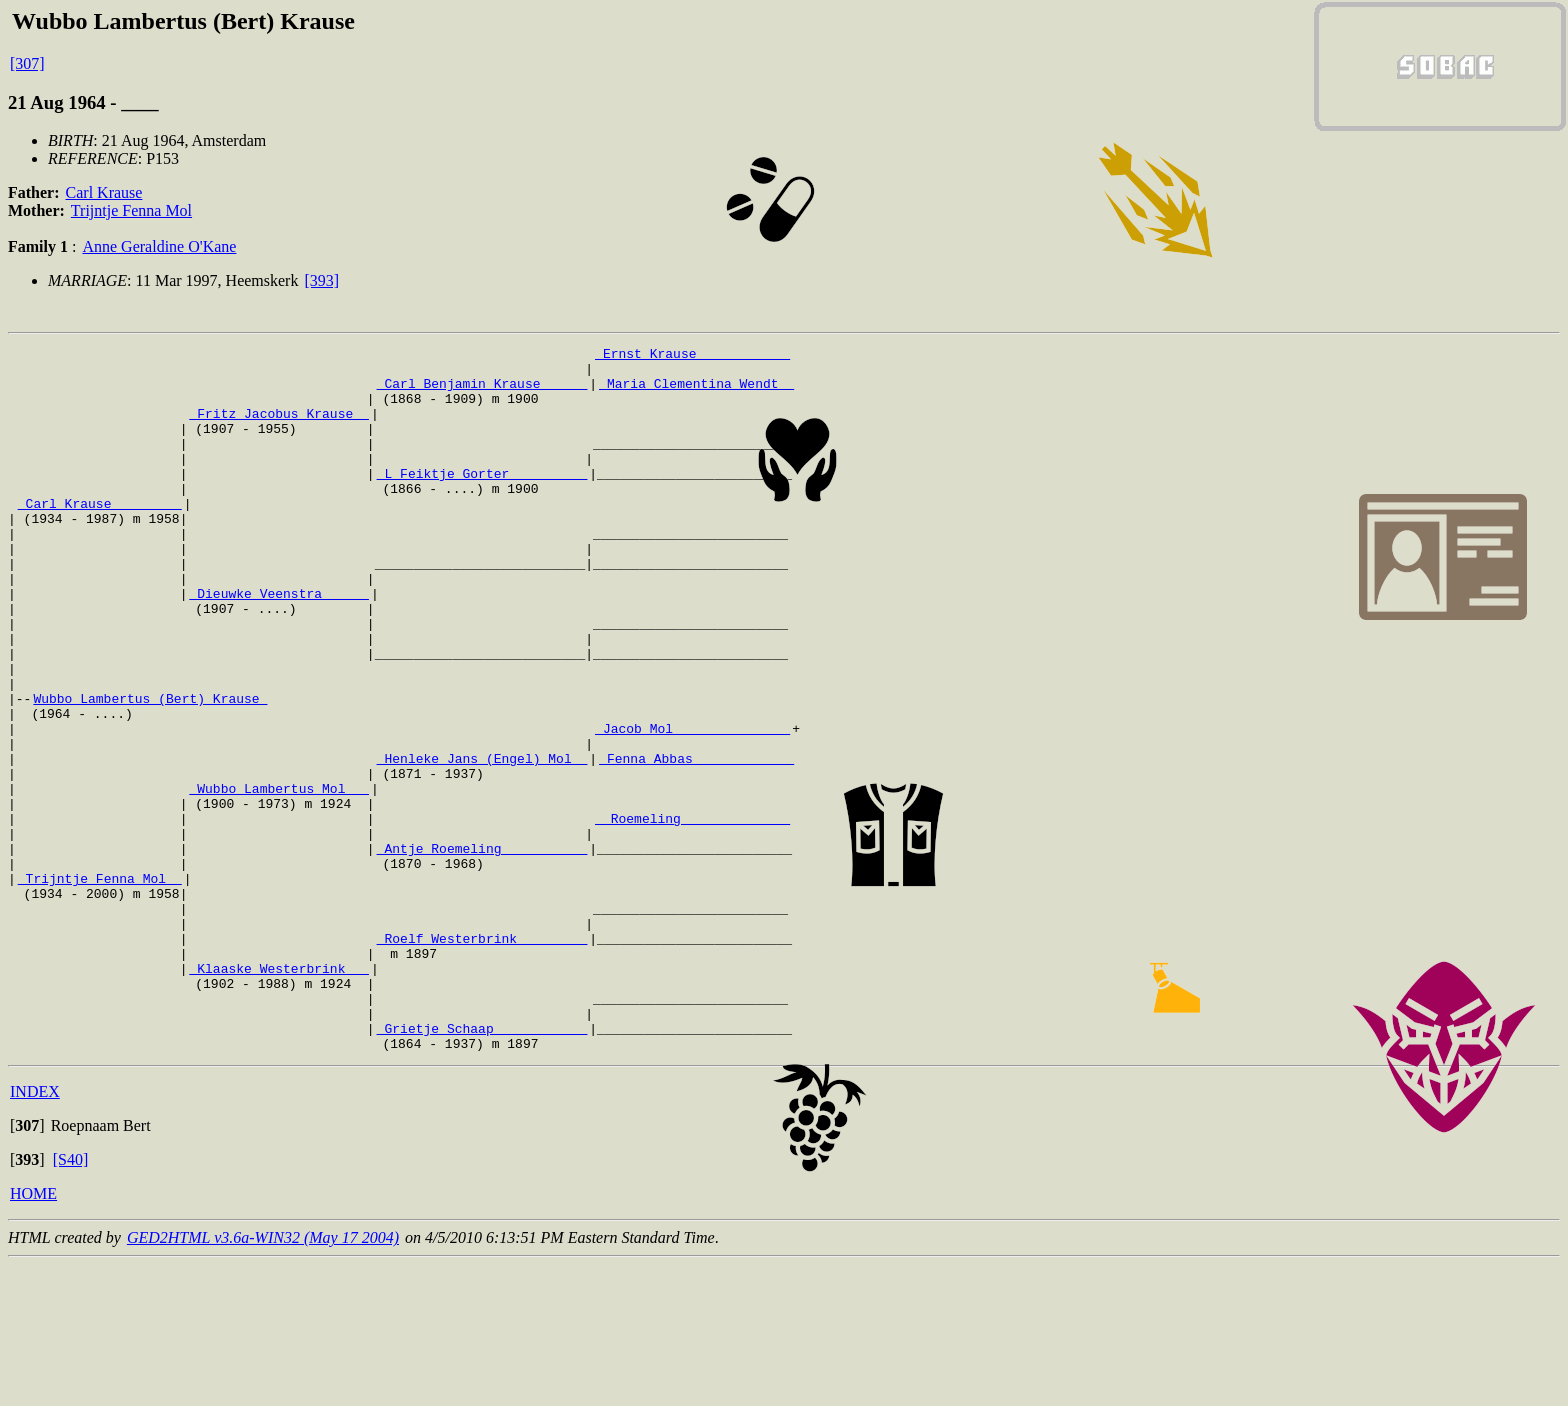 The height and width of the screenshot is (1406, 1568). I want to click on indicates a power attack or special ability in a game, so click(1155, 200).